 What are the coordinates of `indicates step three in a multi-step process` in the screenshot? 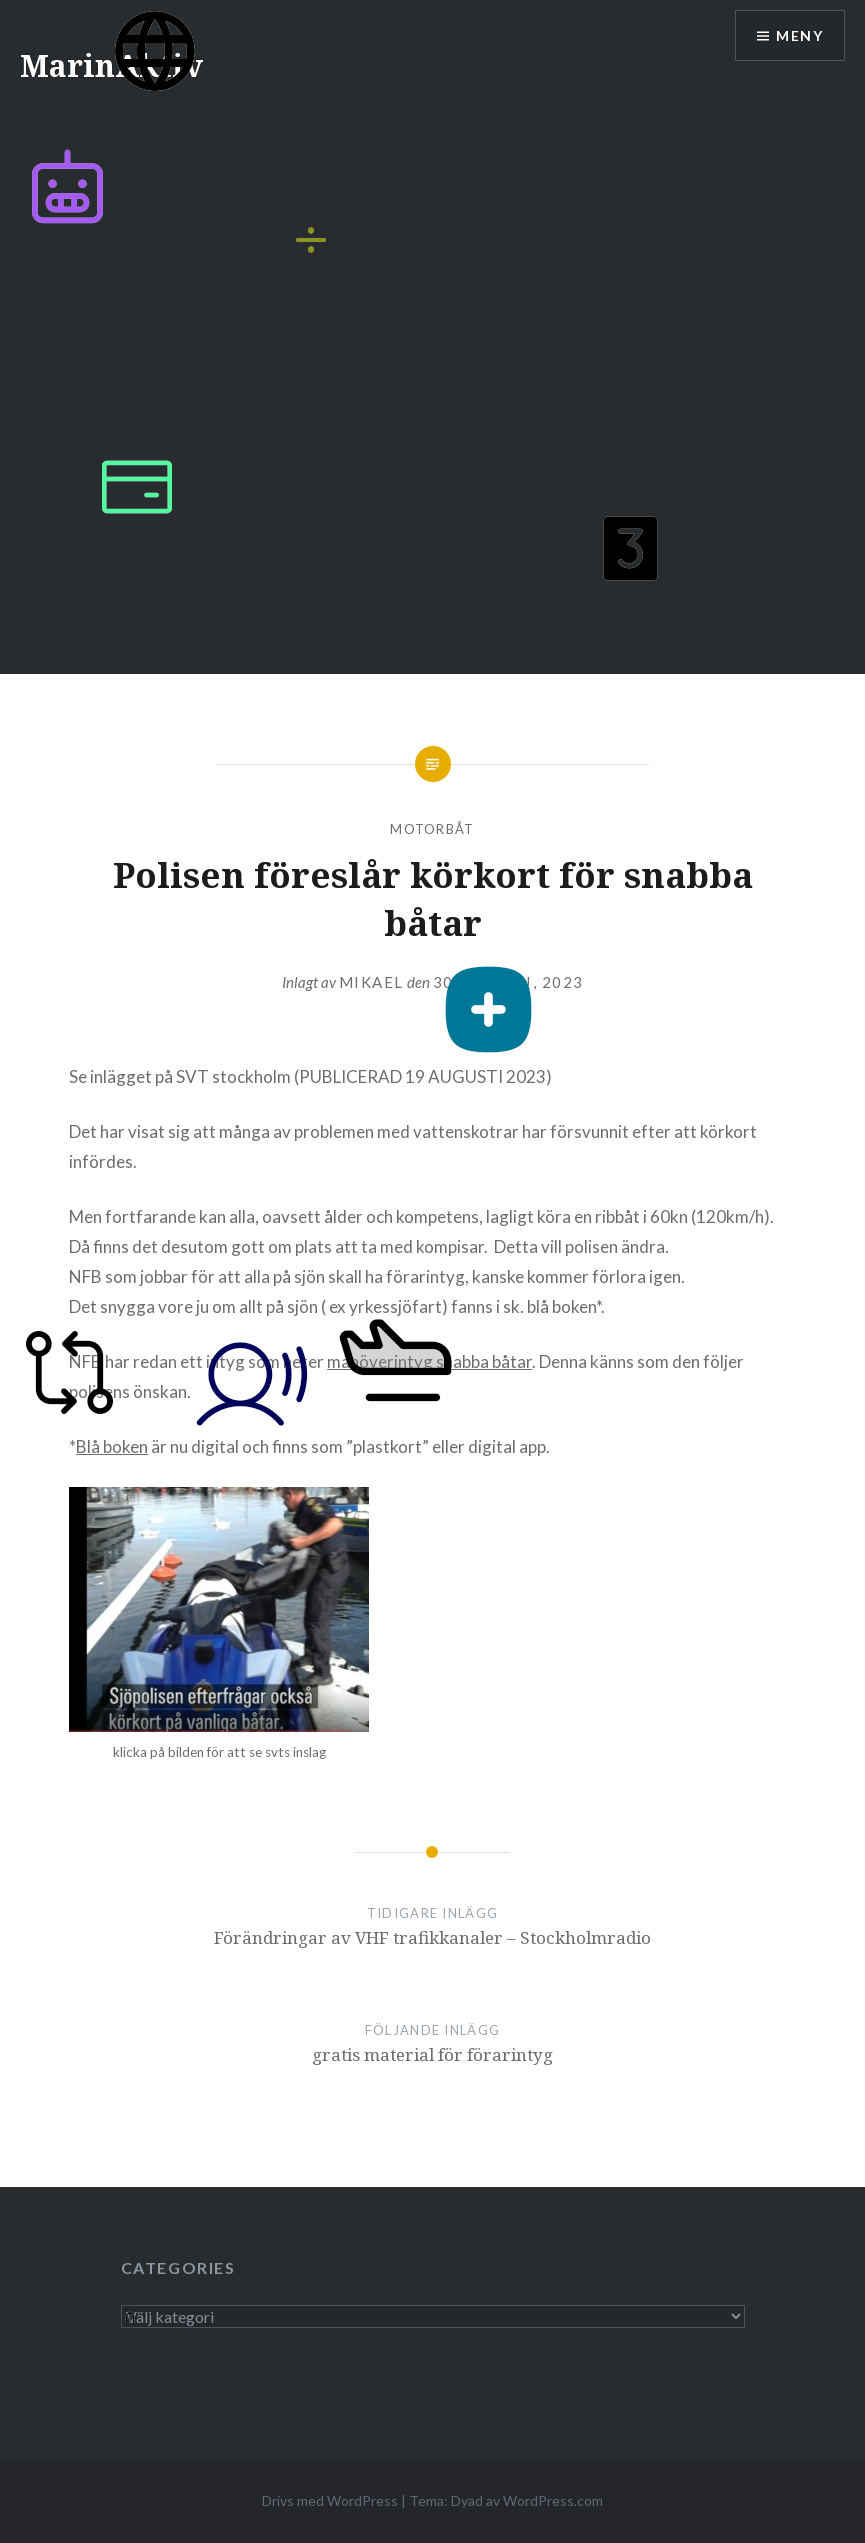 It's located at (630, 548).